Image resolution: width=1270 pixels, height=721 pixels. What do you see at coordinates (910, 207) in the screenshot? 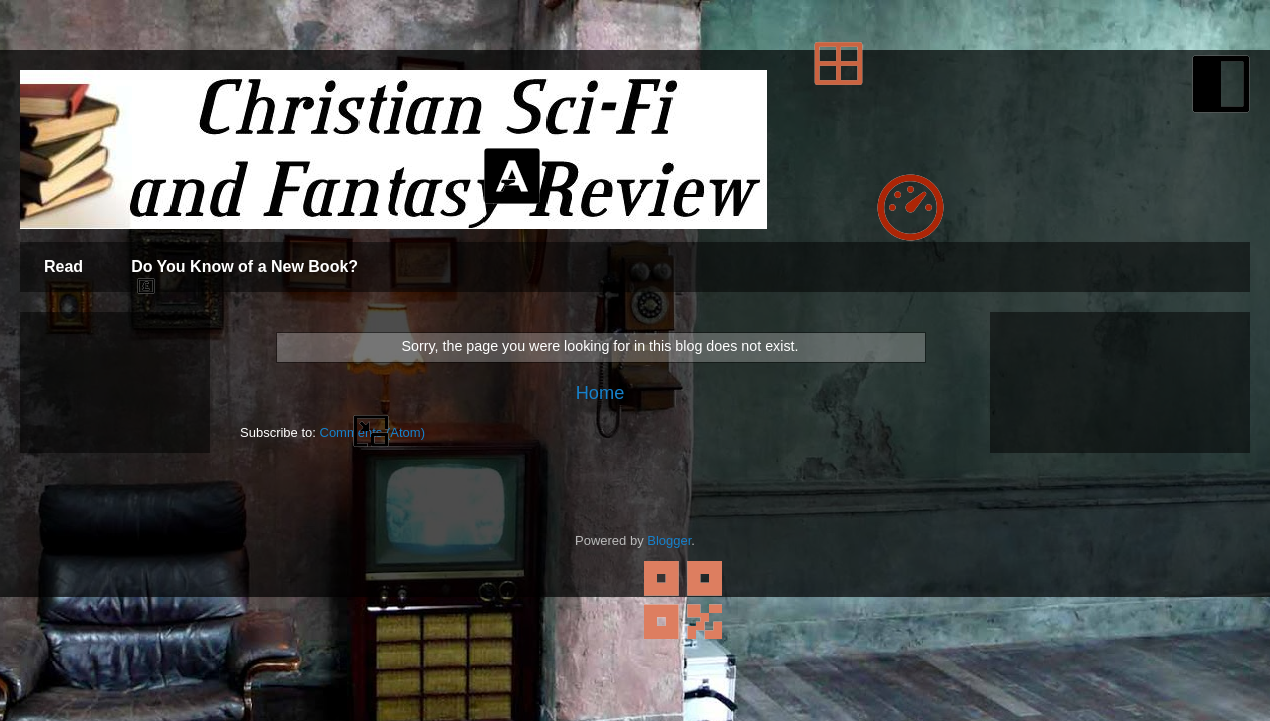
I see `access the dashboard` at bounding box center [910, 207].